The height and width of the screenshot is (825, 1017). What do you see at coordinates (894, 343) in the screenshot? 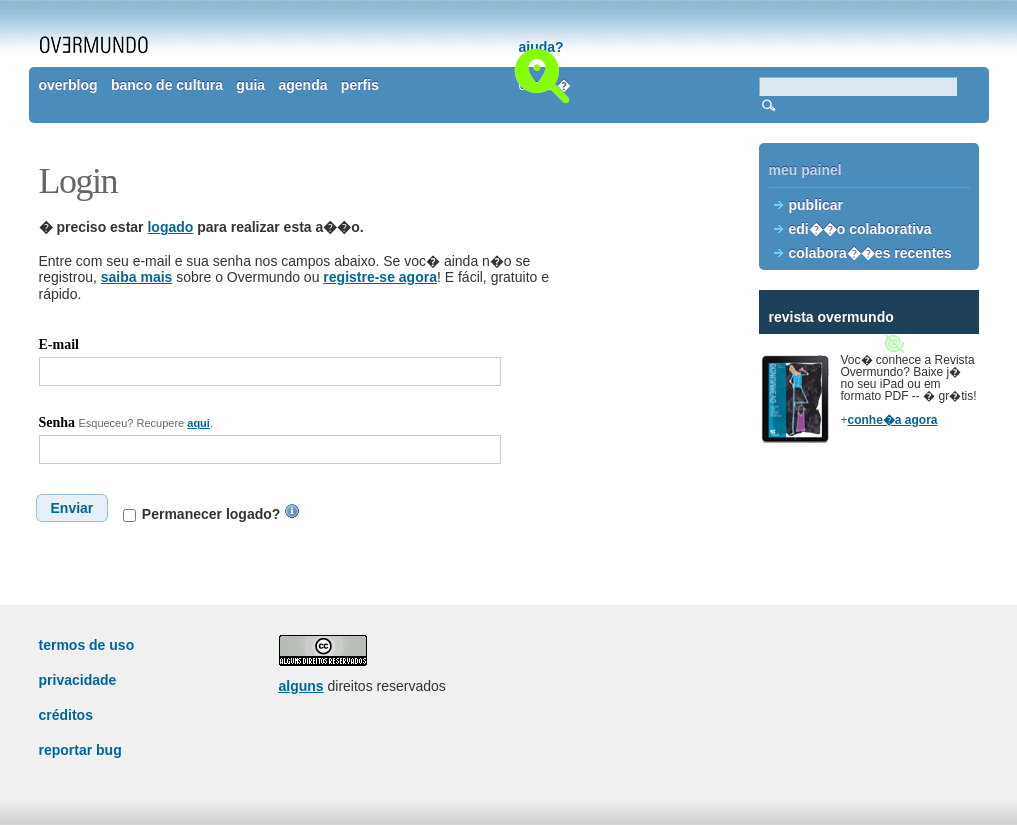
I see `disable spiral or swirl effect` at bounding box center [894, 343].